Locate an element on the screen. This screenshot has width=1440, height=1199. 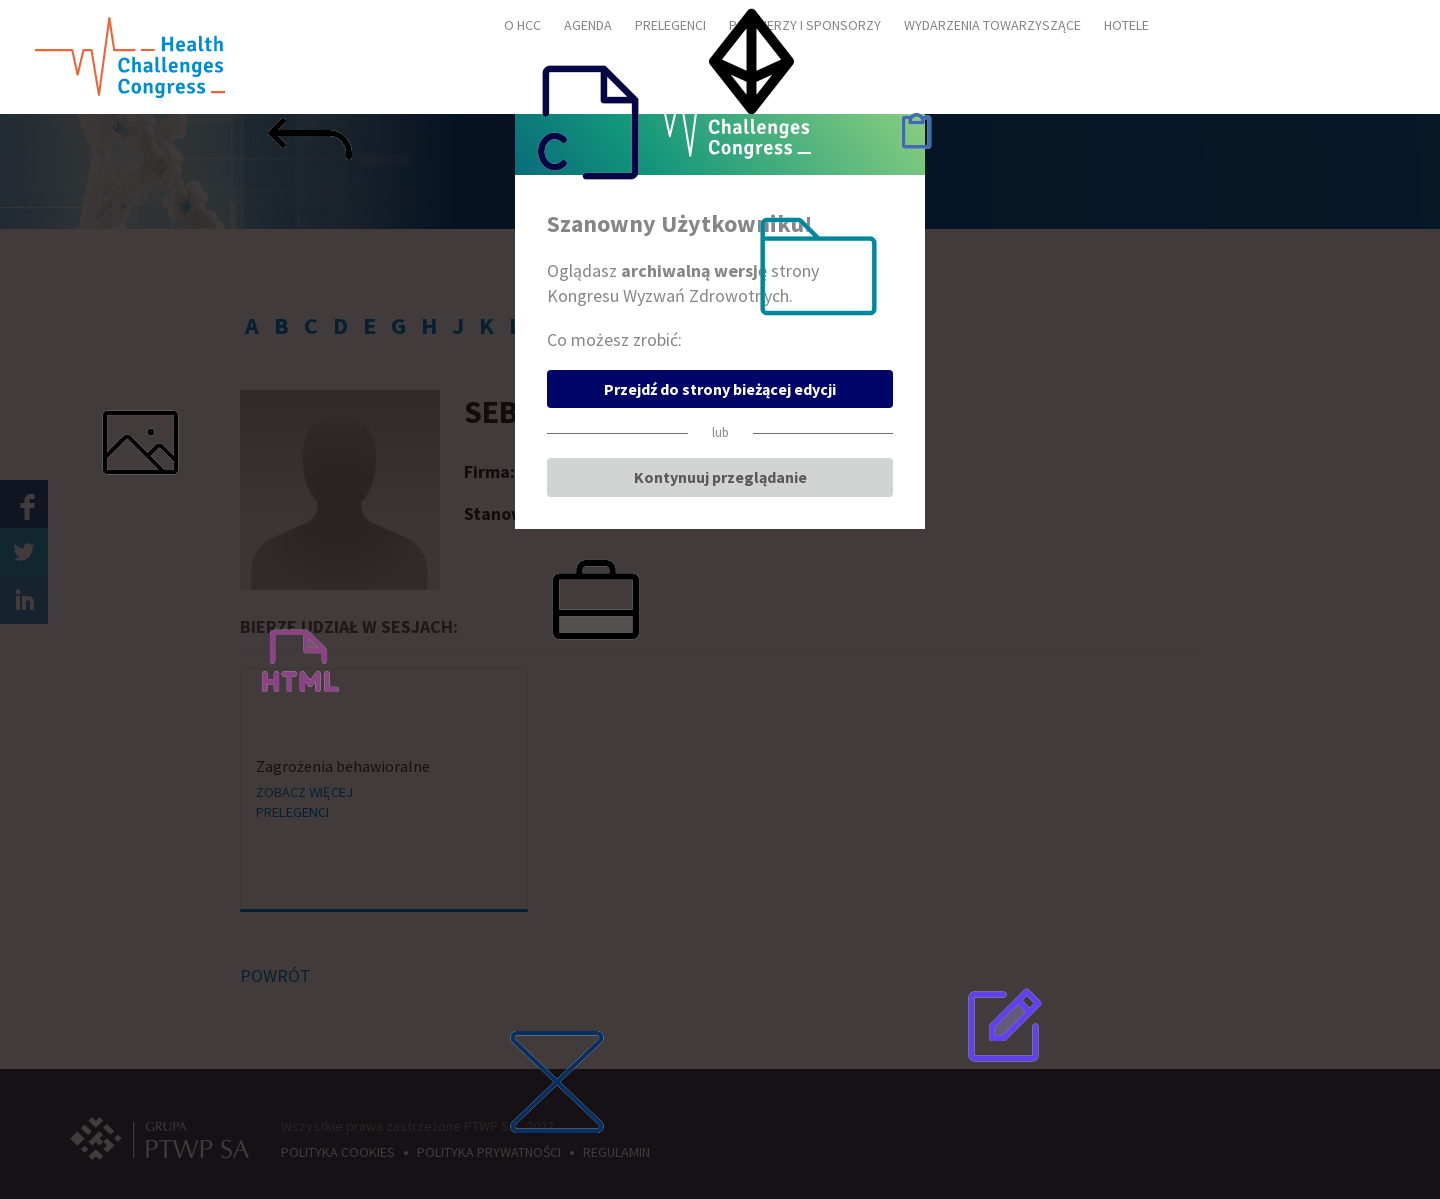
open a C programming language file is located at coordinates (590, 122).